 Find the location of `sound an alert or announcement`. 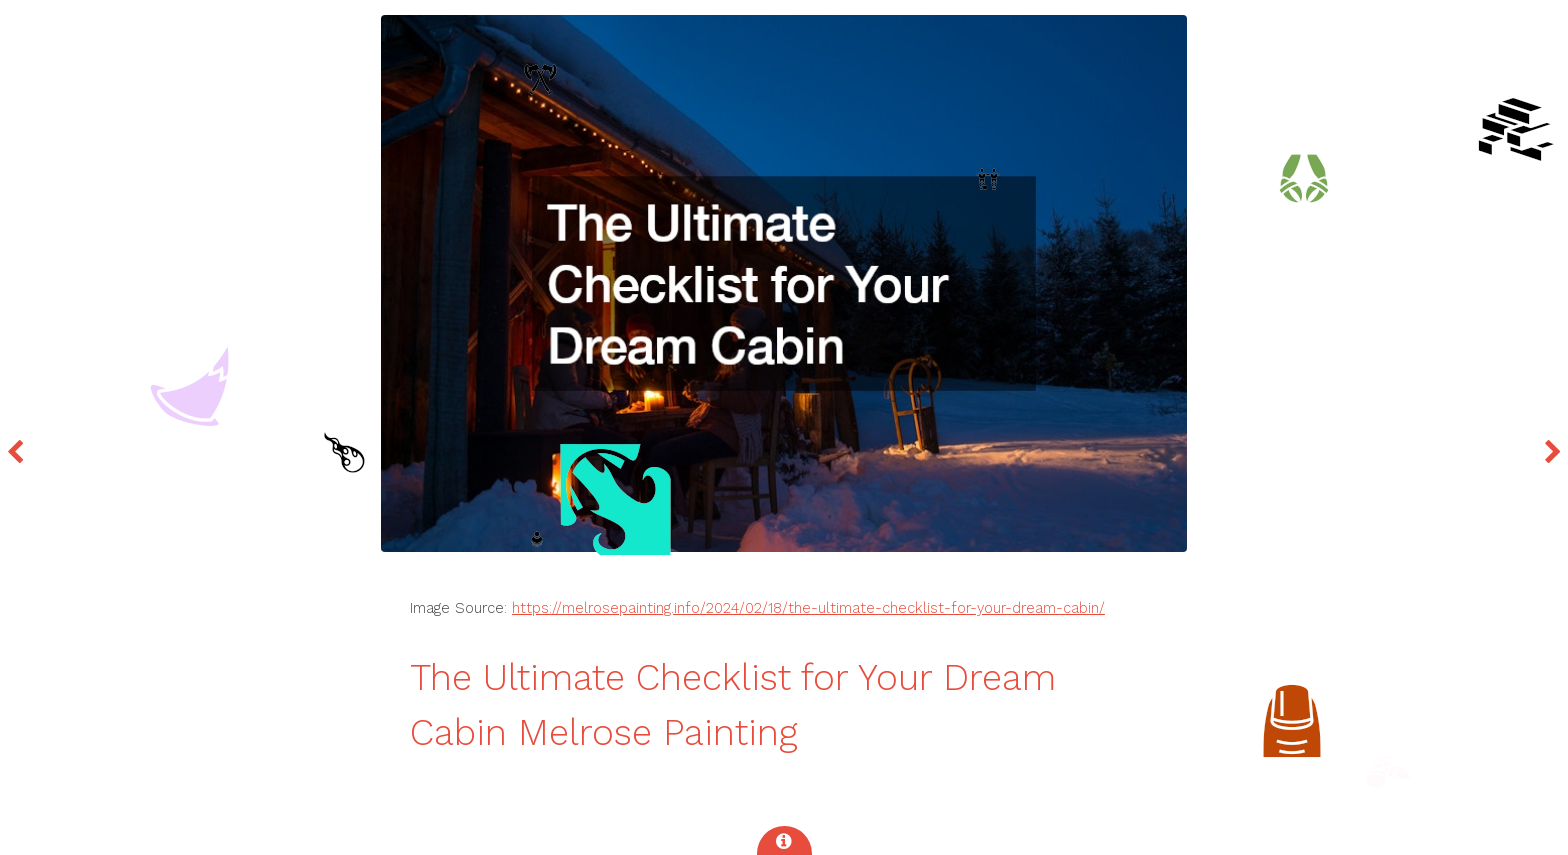

sound an alert or announcement is located at coordinates (191, 384).